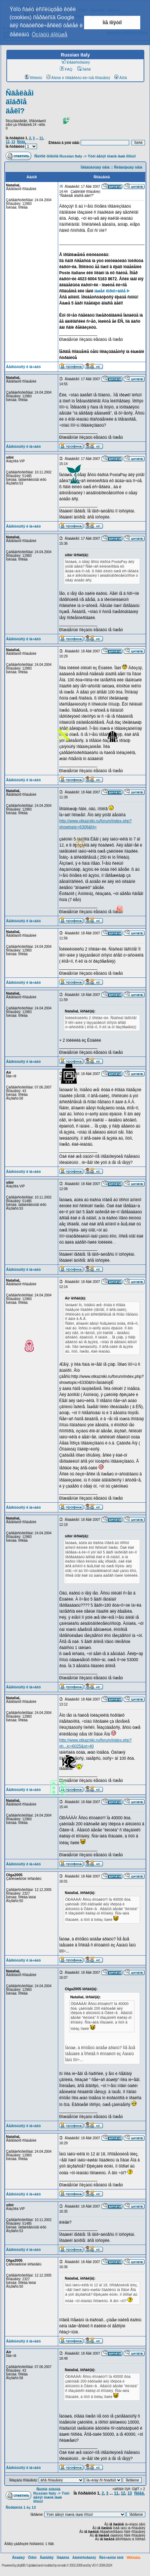 The height and width of the screenshot is (2576, 150). I want to click on access power generator controls, so click(120, 908).